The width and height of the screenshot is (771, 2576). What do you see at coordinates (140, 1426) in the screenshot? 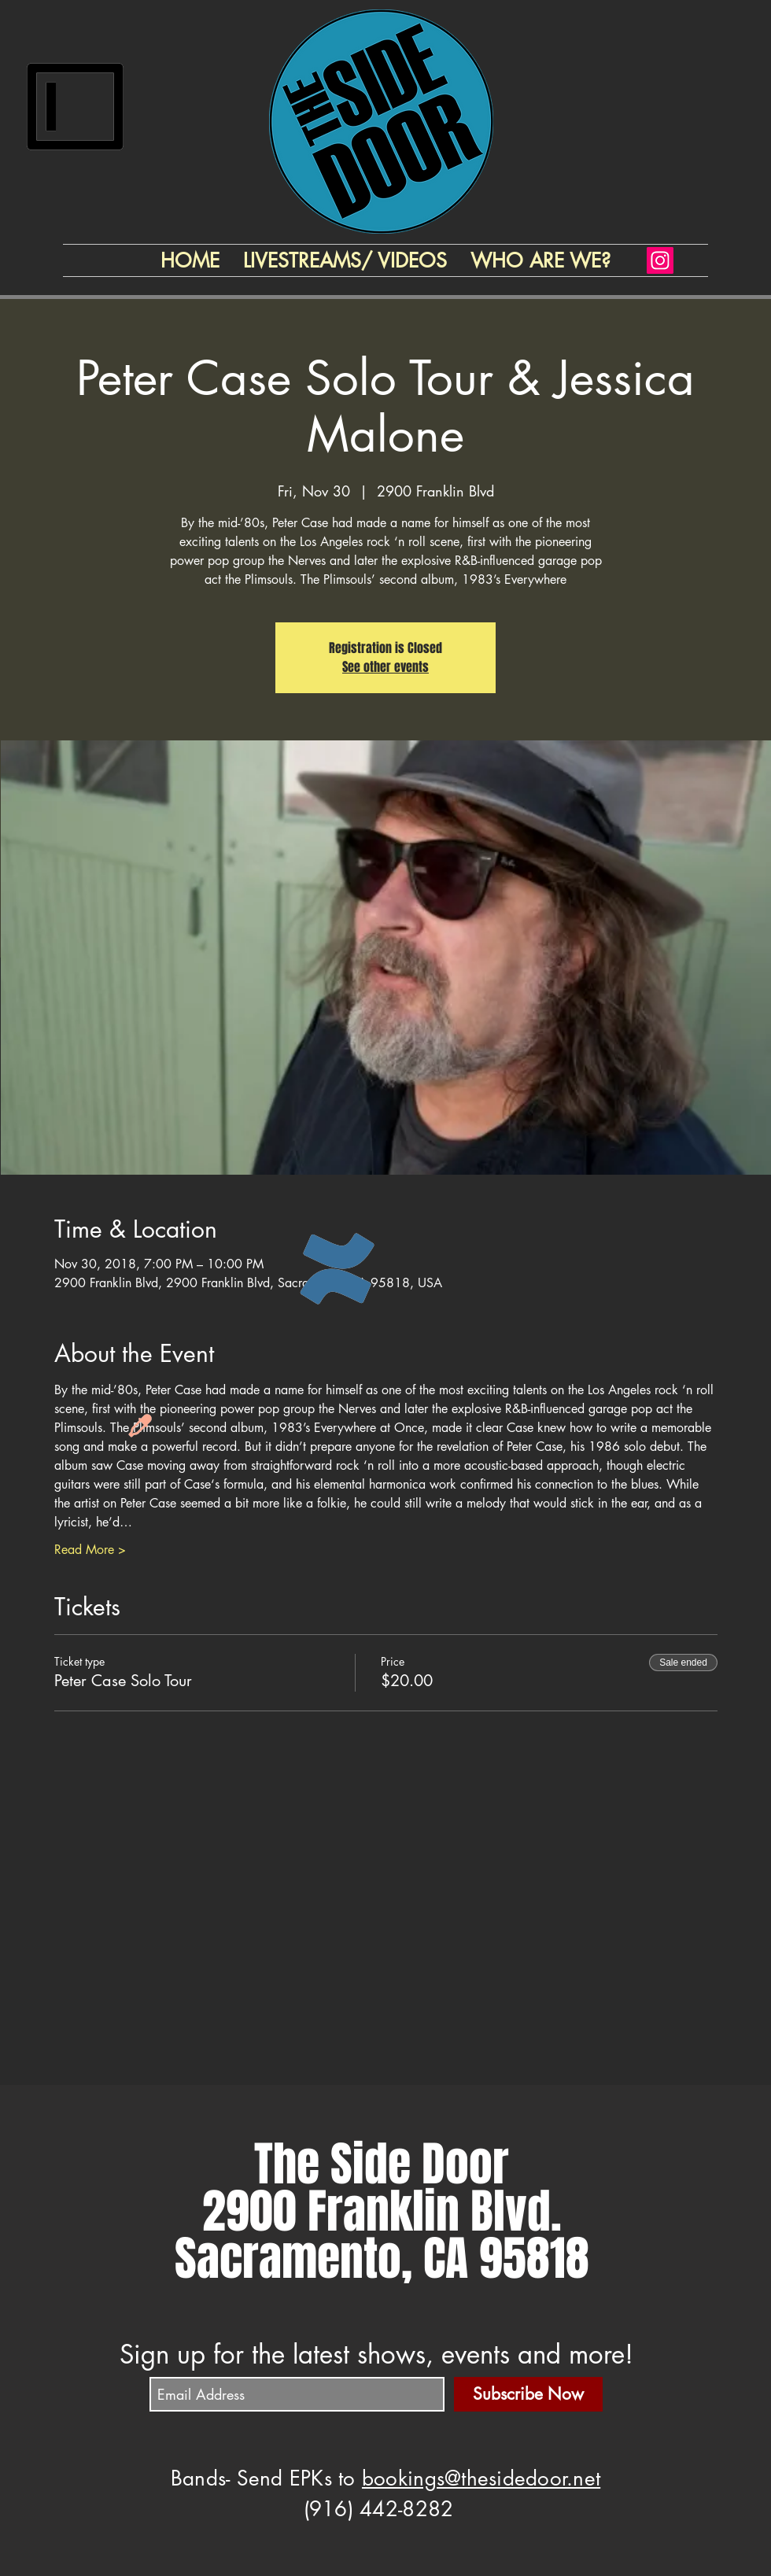
I see `pick a color from the screen` at bounding box center [140, 1426].